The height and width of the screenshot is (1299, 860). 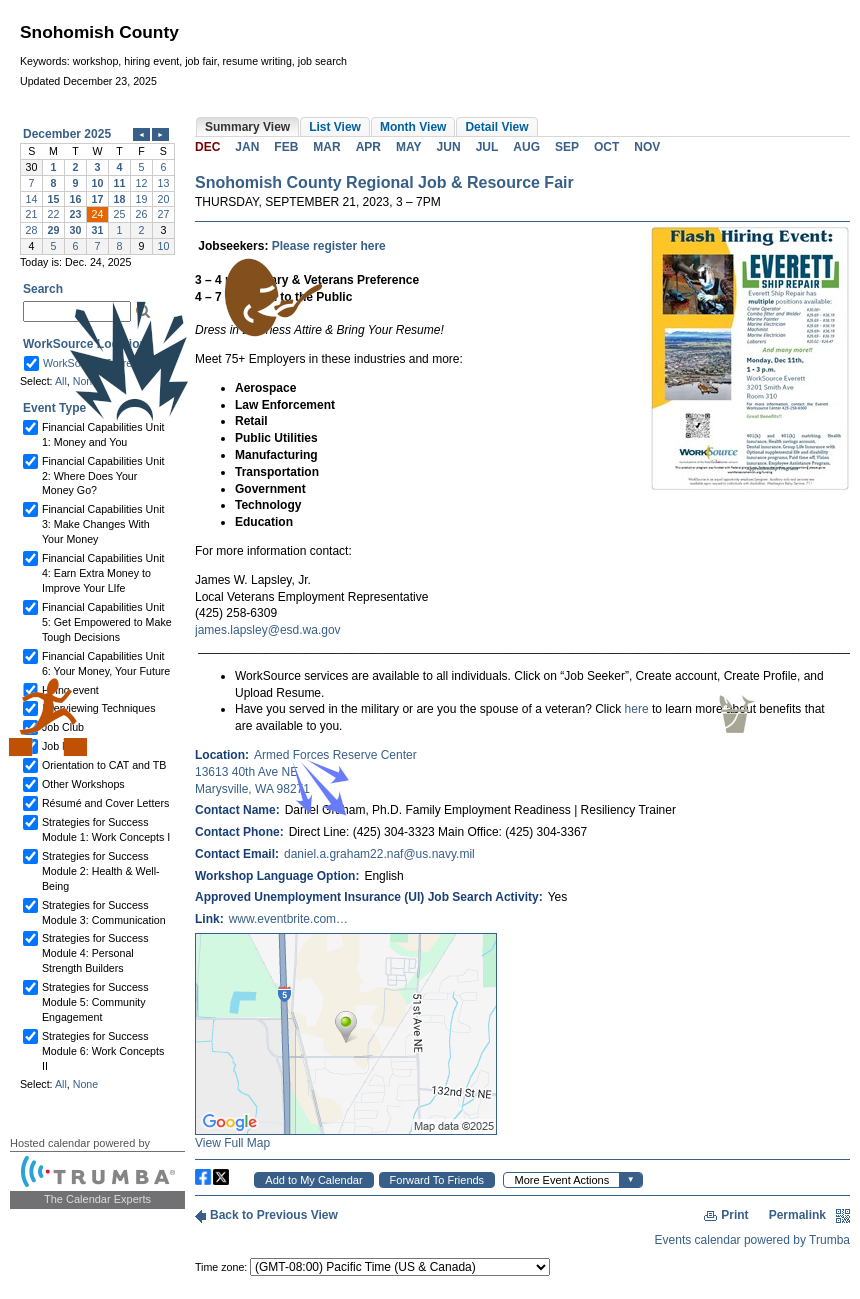 What do you see at coordinates (273, 297) in the screenshot?
I see `indicates eating or mealtime activity` at bounding box center [273, 297].